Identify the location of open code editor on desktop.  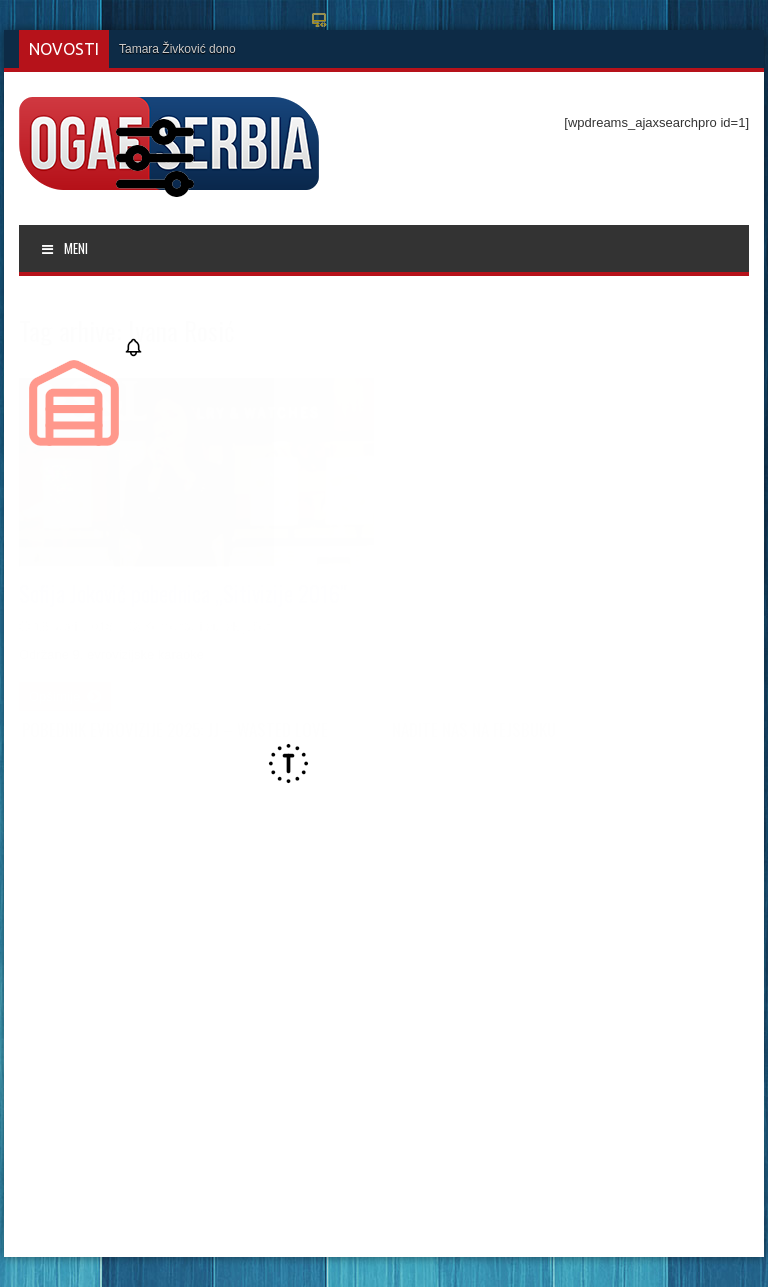
(319, 20).